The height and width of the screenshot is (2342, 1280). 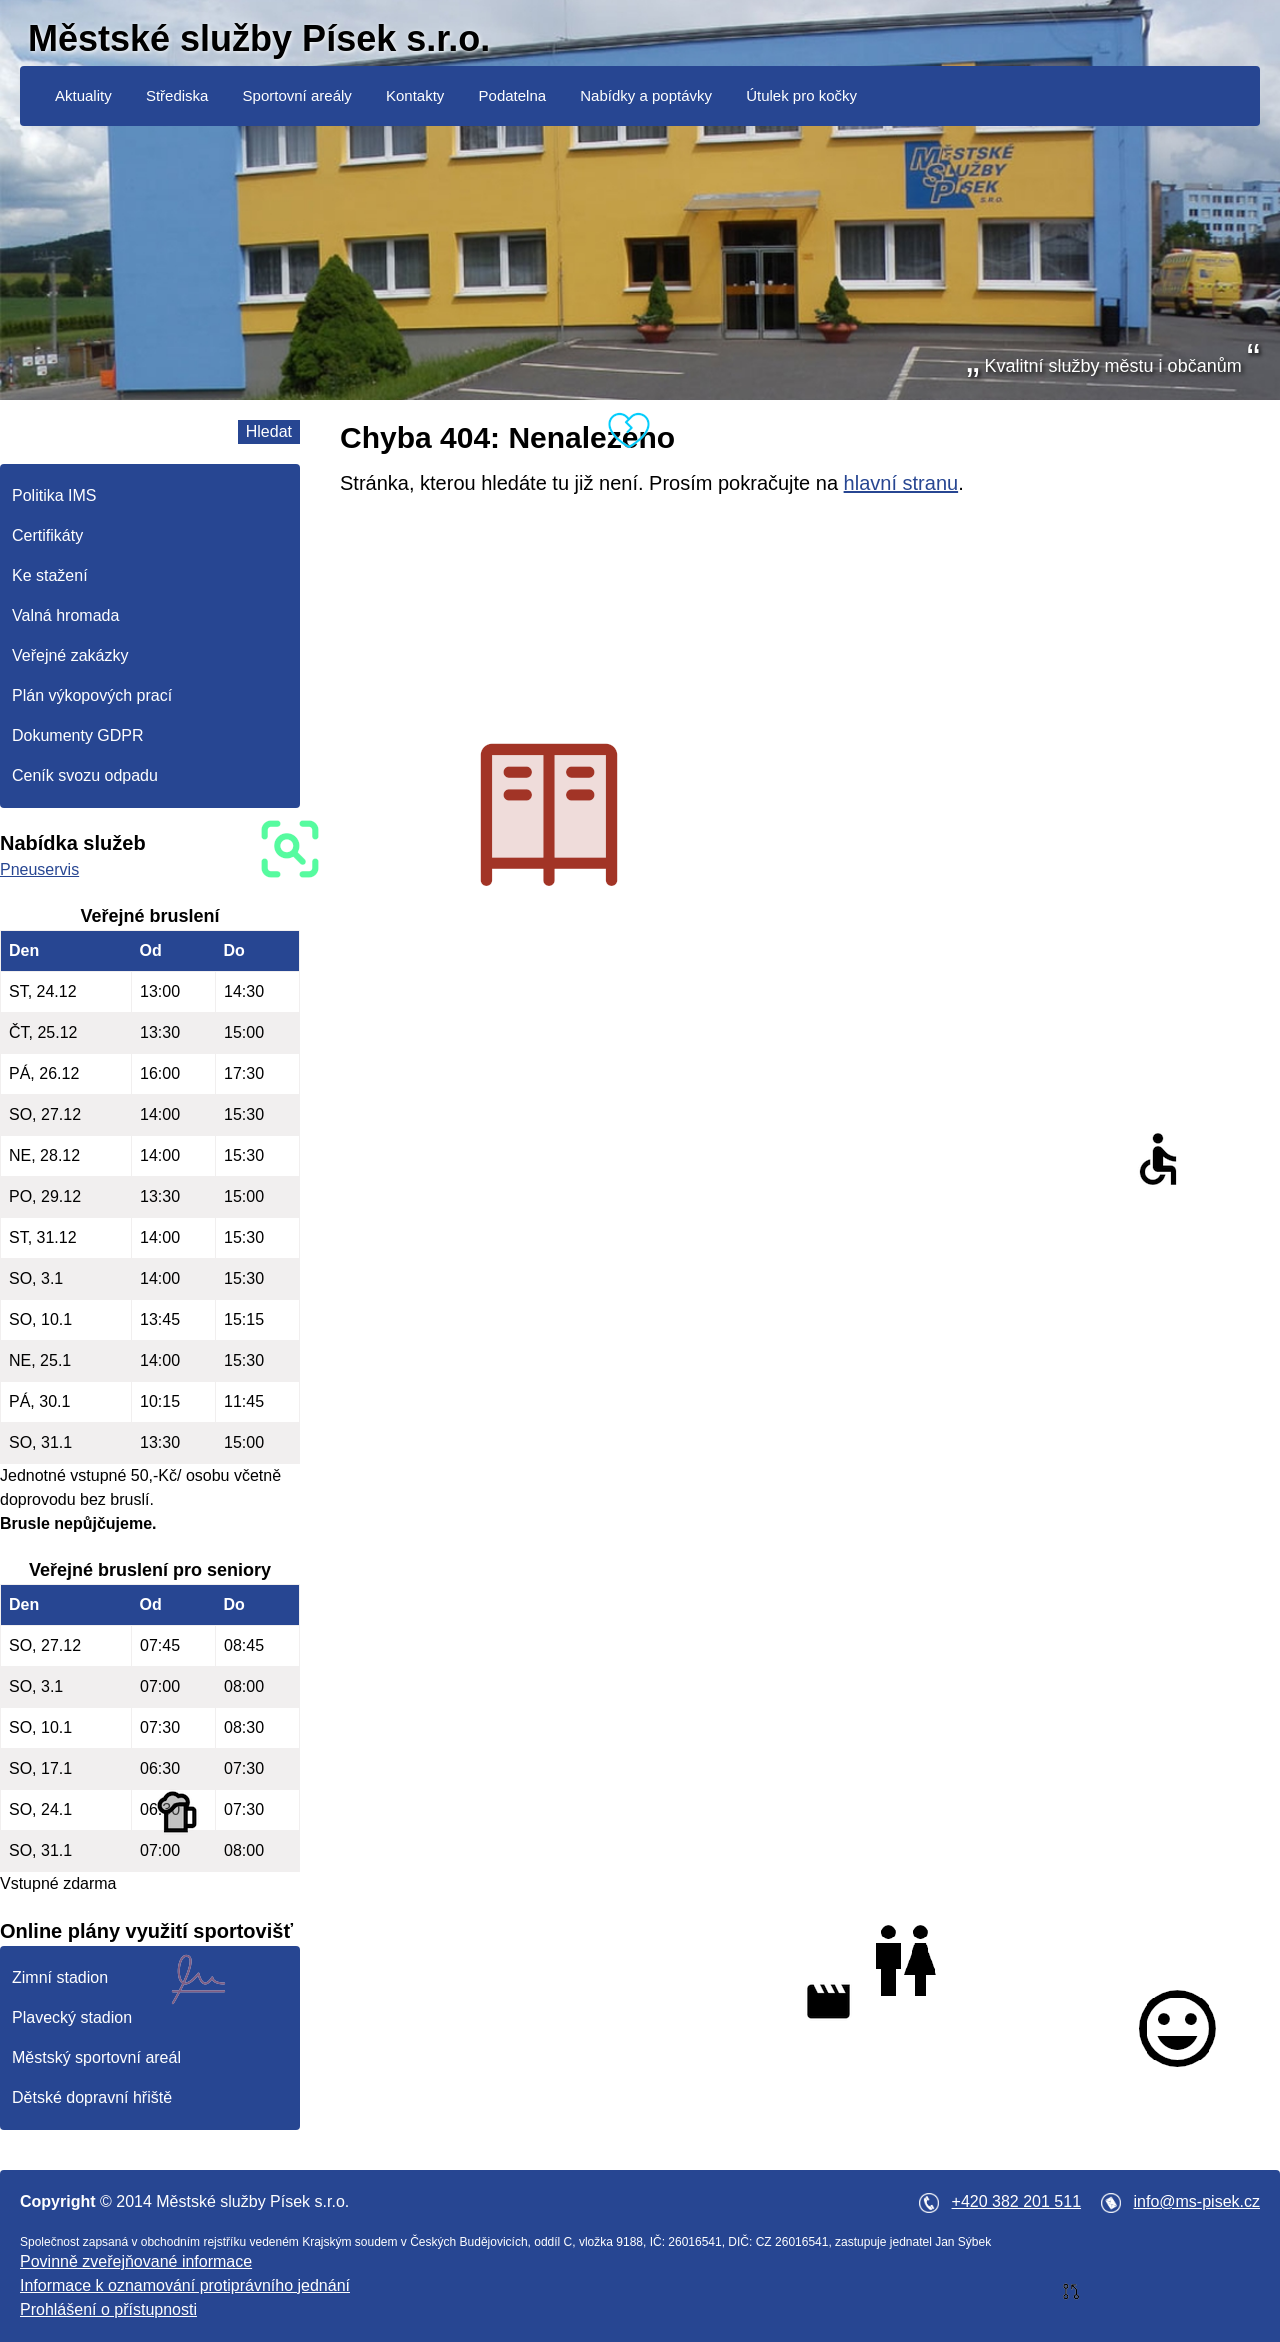 I want to click on access storage lockers, so click(x=549, y=812).